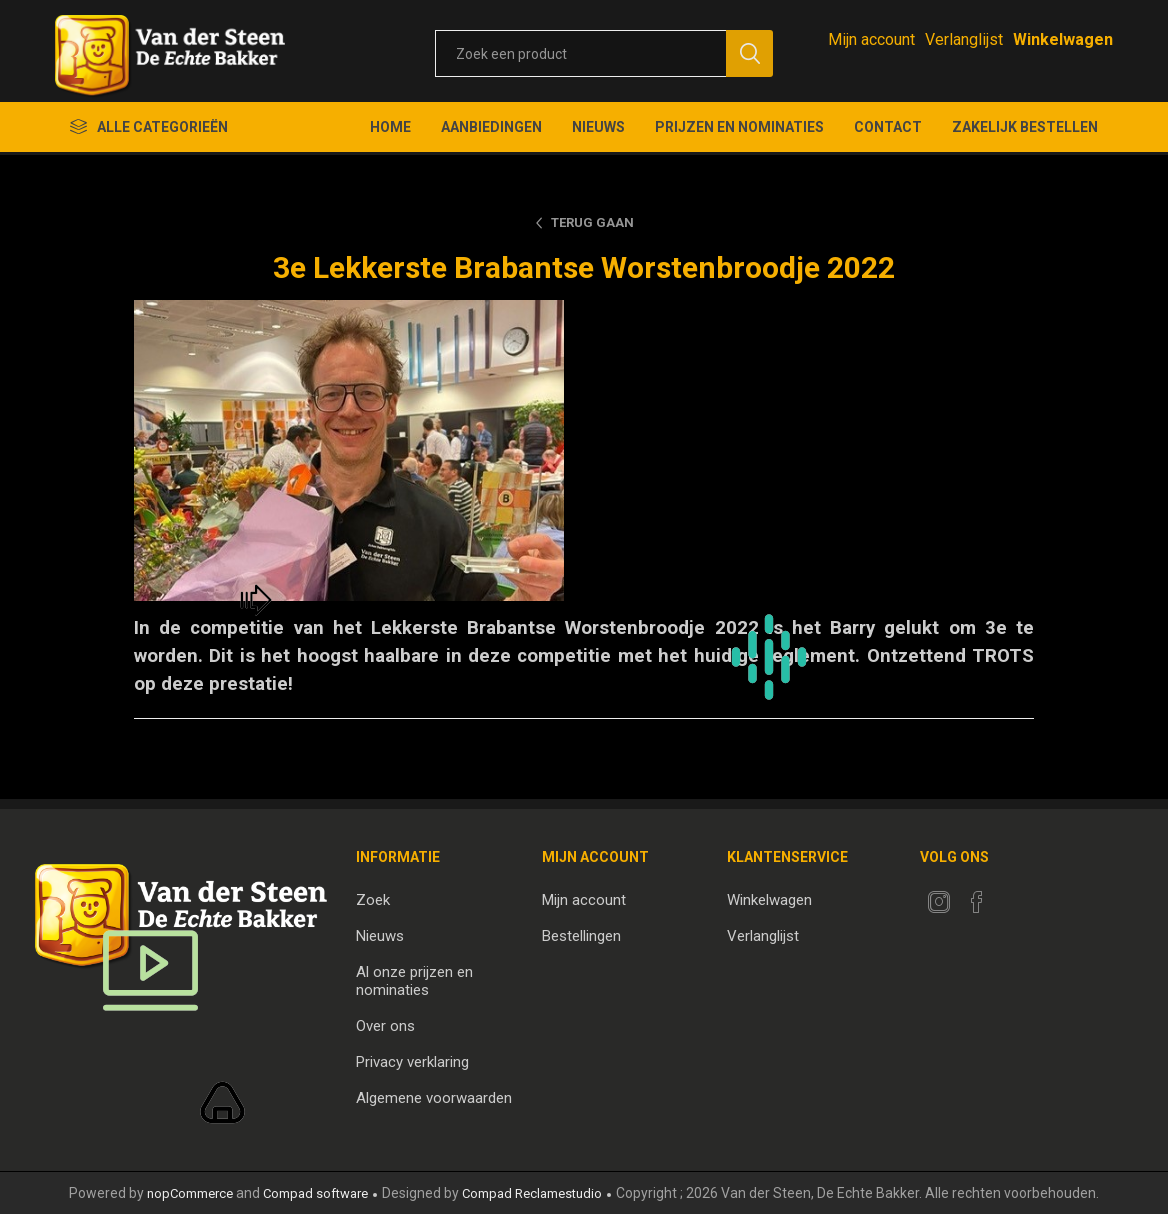 The width and height of the screenshot is (1168, 1214). I want to click on access food or restaurant options, so click(222, 1102).